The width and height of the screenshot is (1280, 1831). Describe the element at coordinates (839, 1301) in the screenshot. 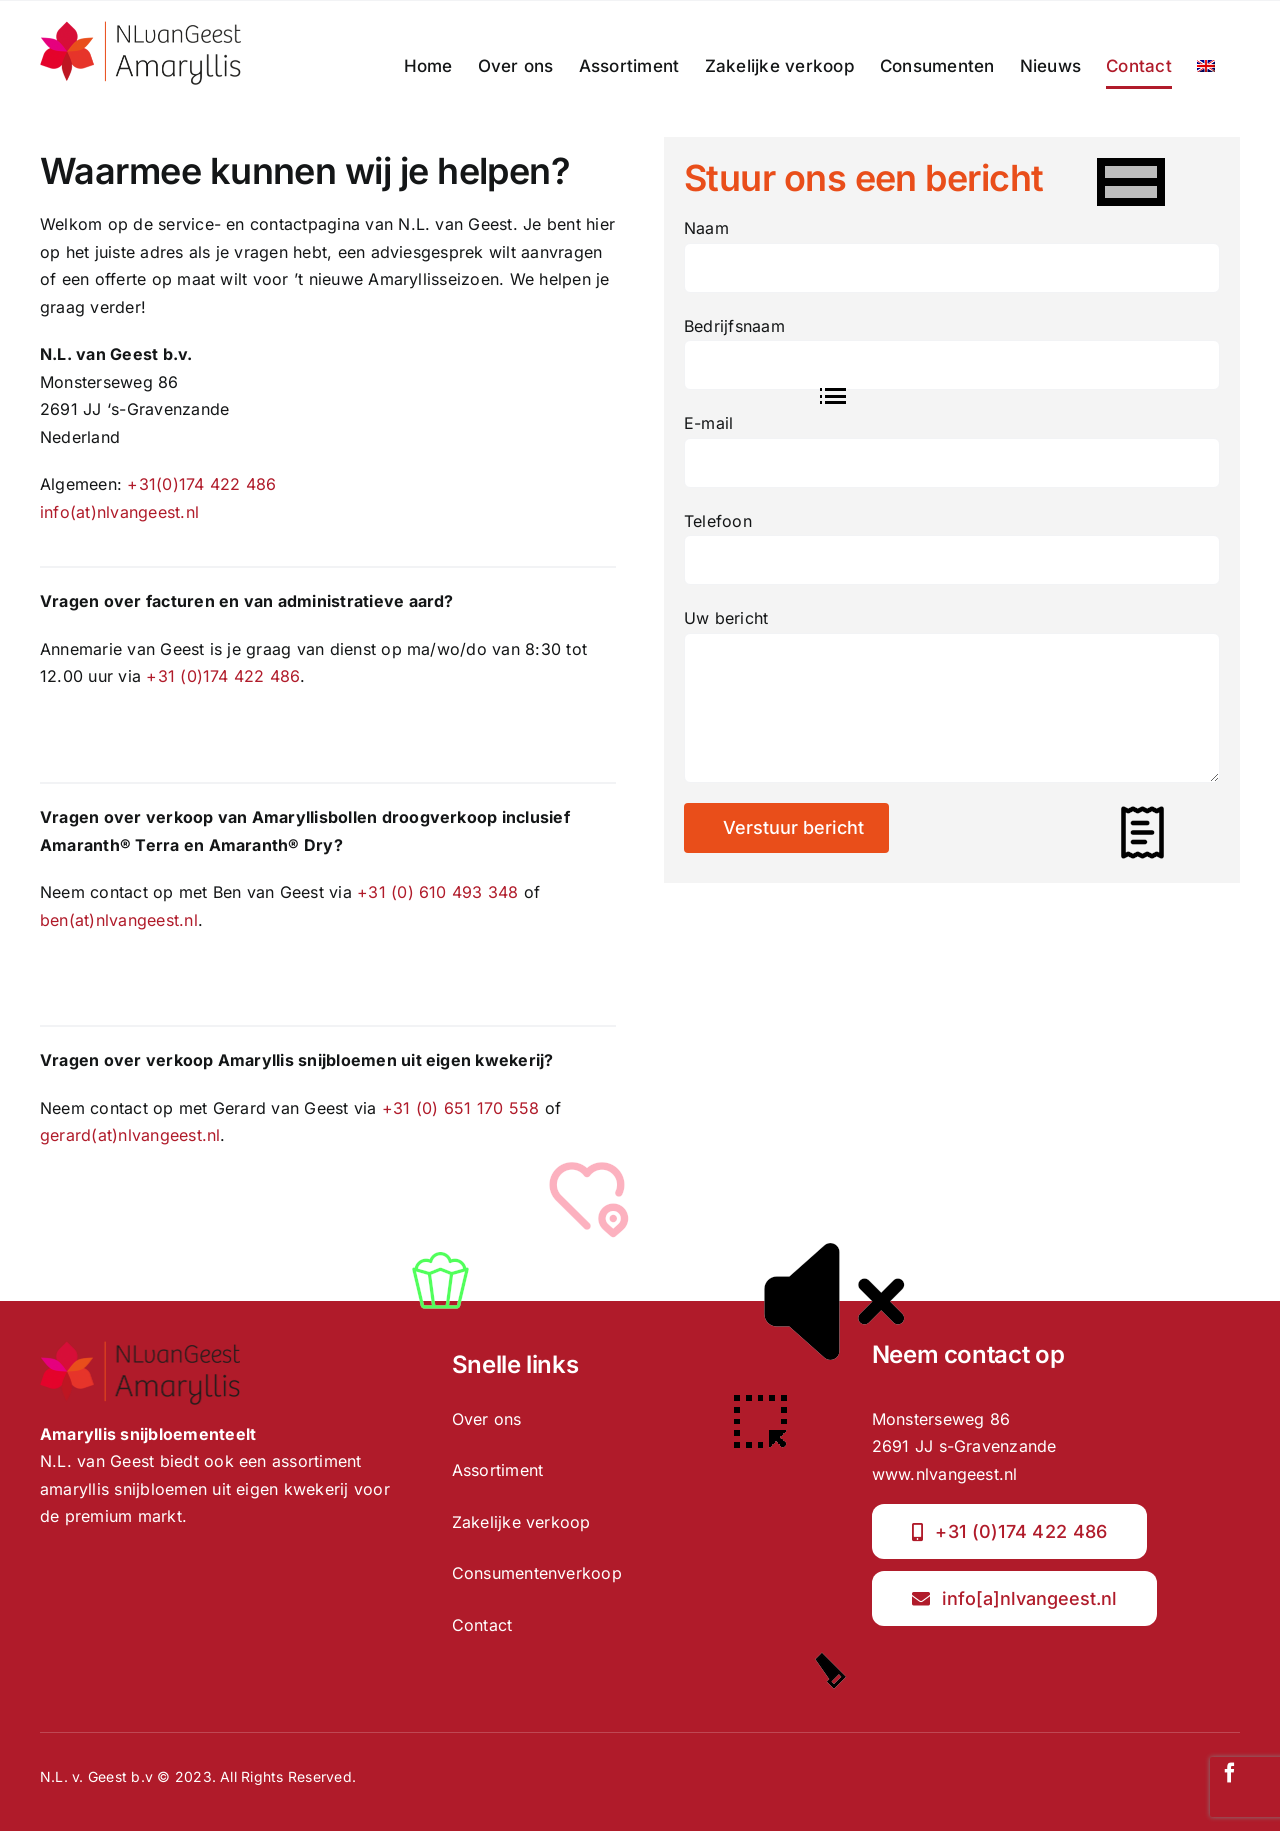

I see `mute audio or sound` at that location.